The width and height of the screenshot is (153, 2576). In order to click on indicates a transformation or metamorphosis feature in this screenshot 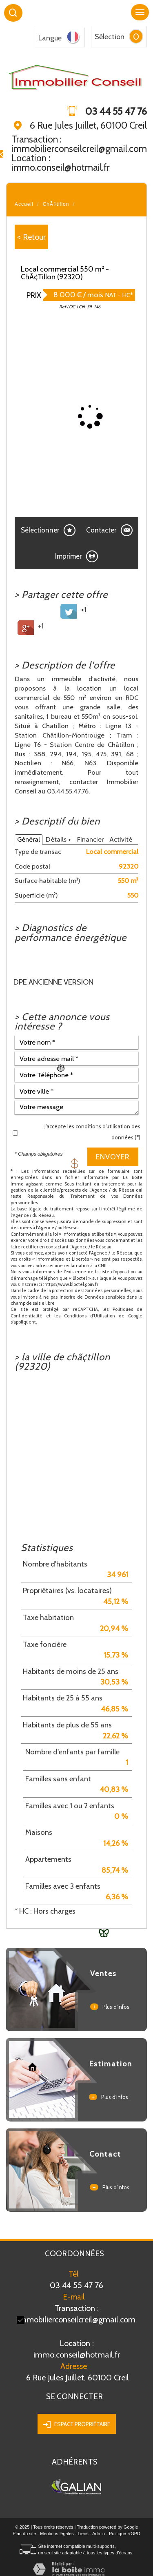, I will do `click(104, 1933)`.